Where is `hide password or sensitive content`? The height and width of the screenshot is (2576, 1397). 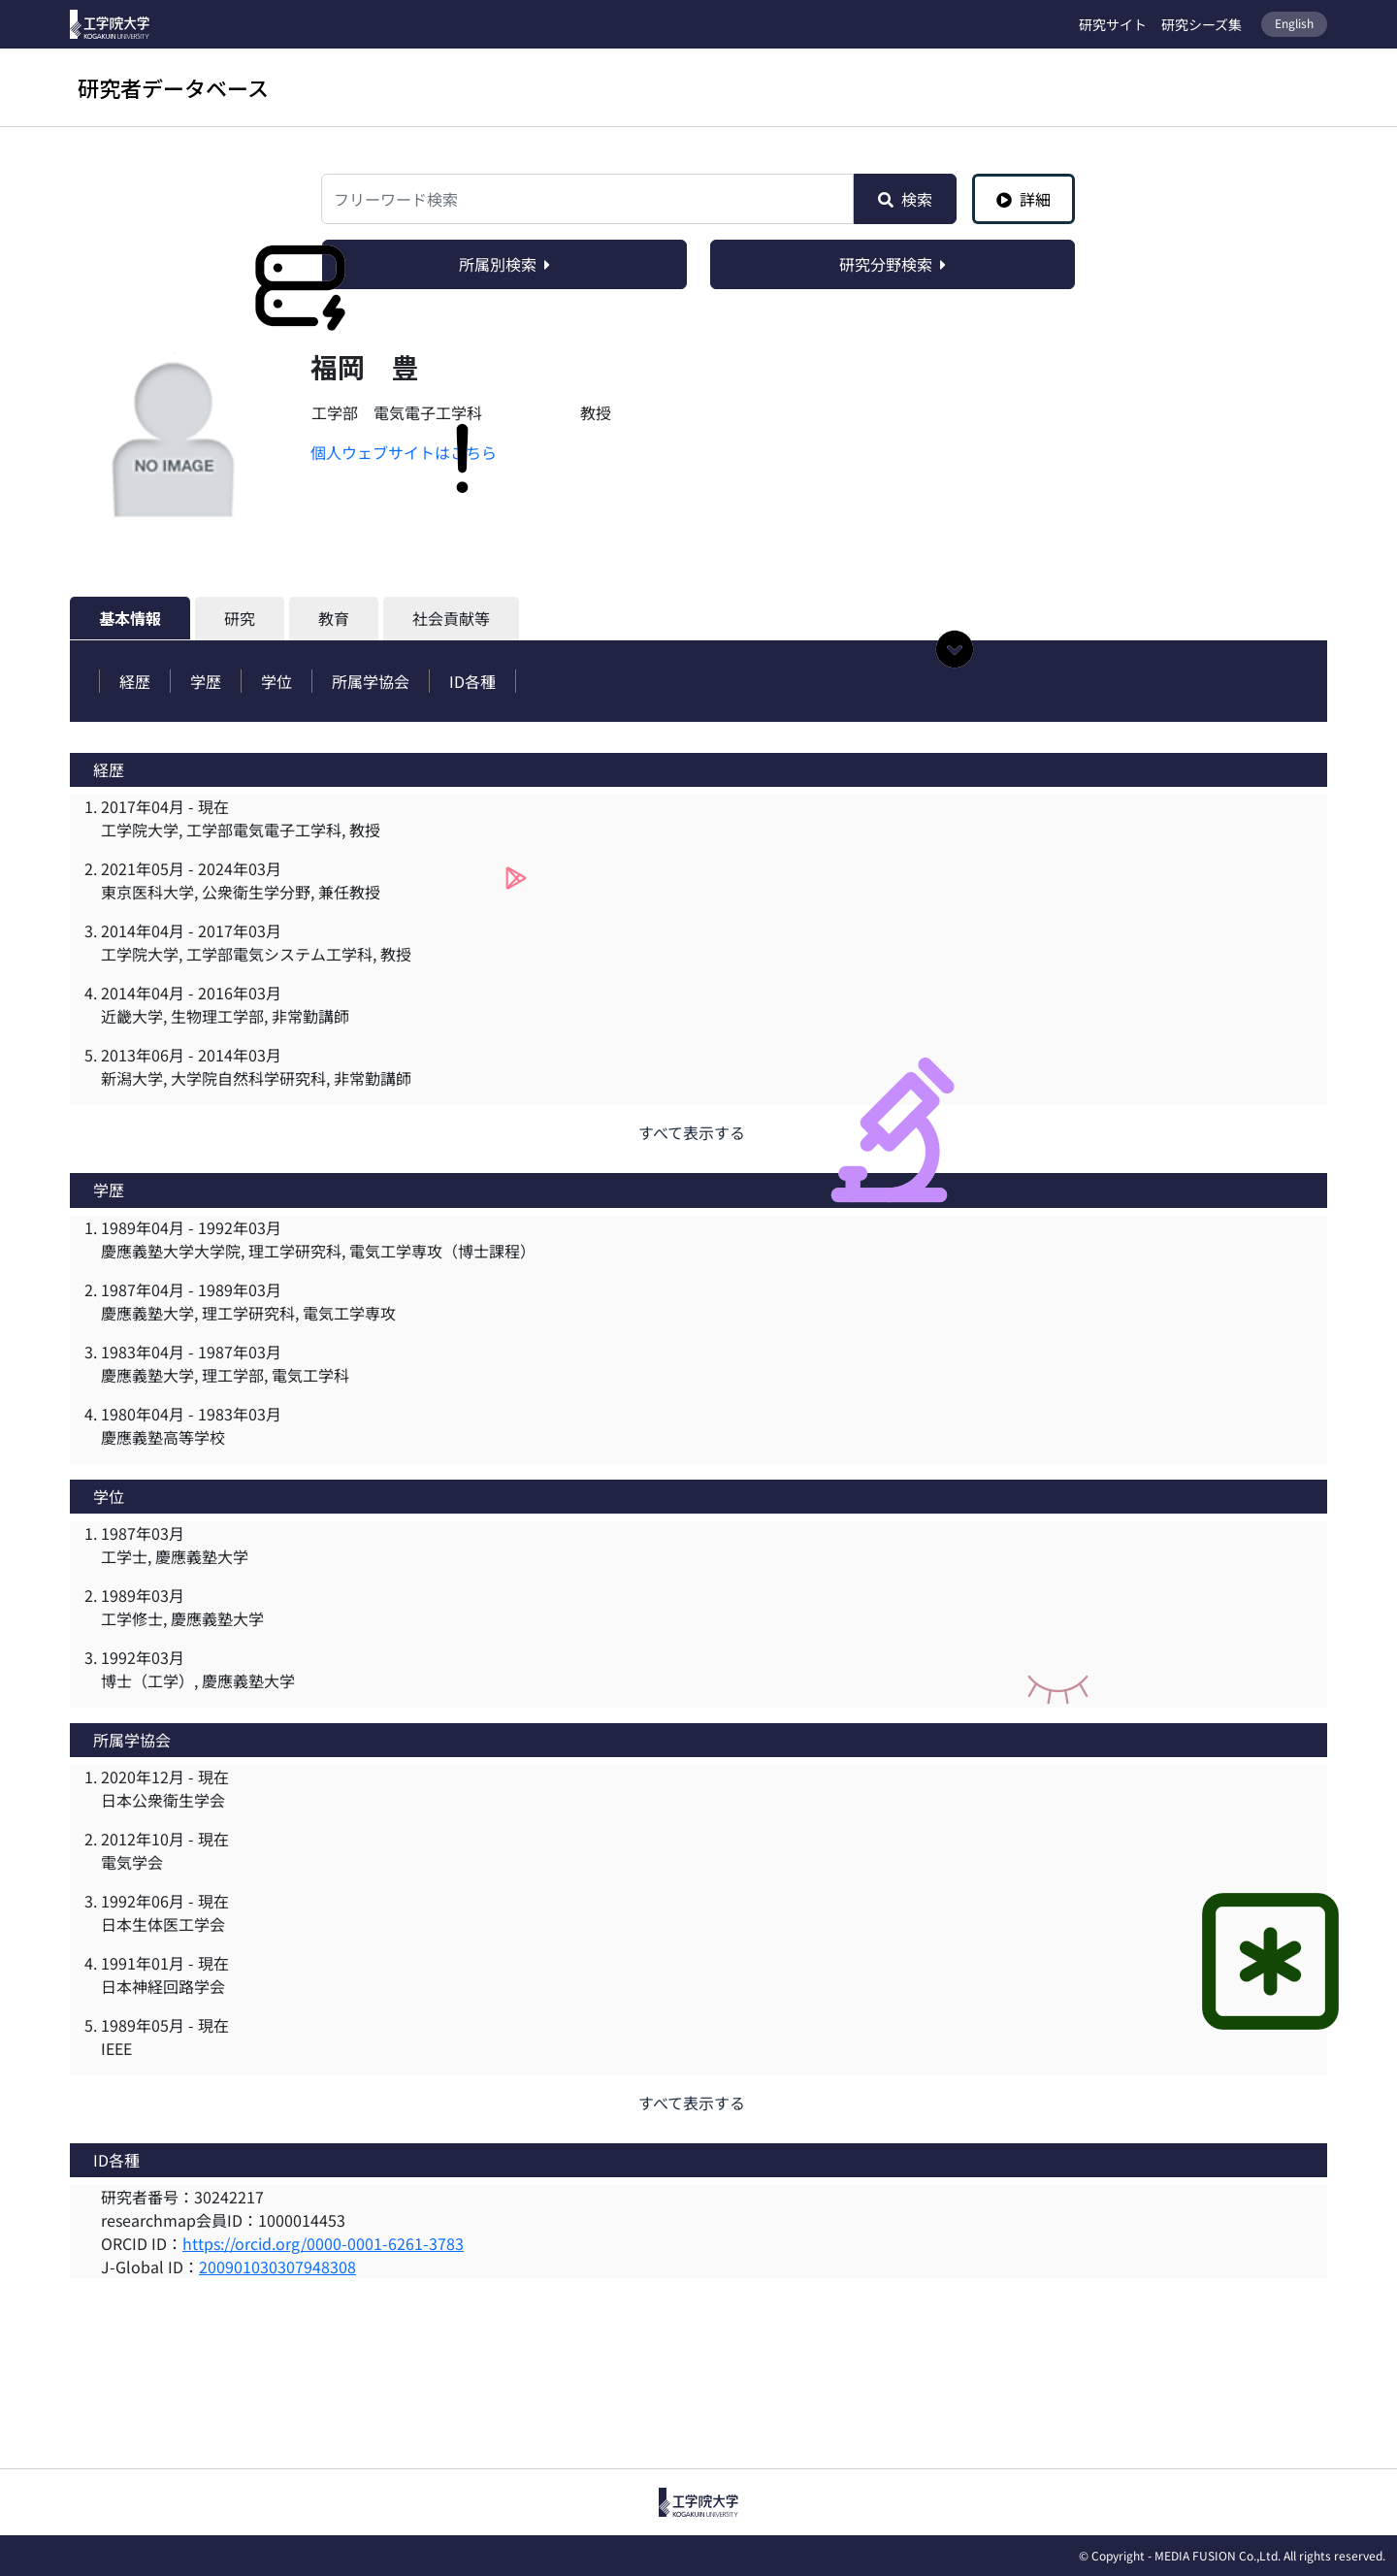 hide password or sensitive content is located at coordinates (1057, 1683).